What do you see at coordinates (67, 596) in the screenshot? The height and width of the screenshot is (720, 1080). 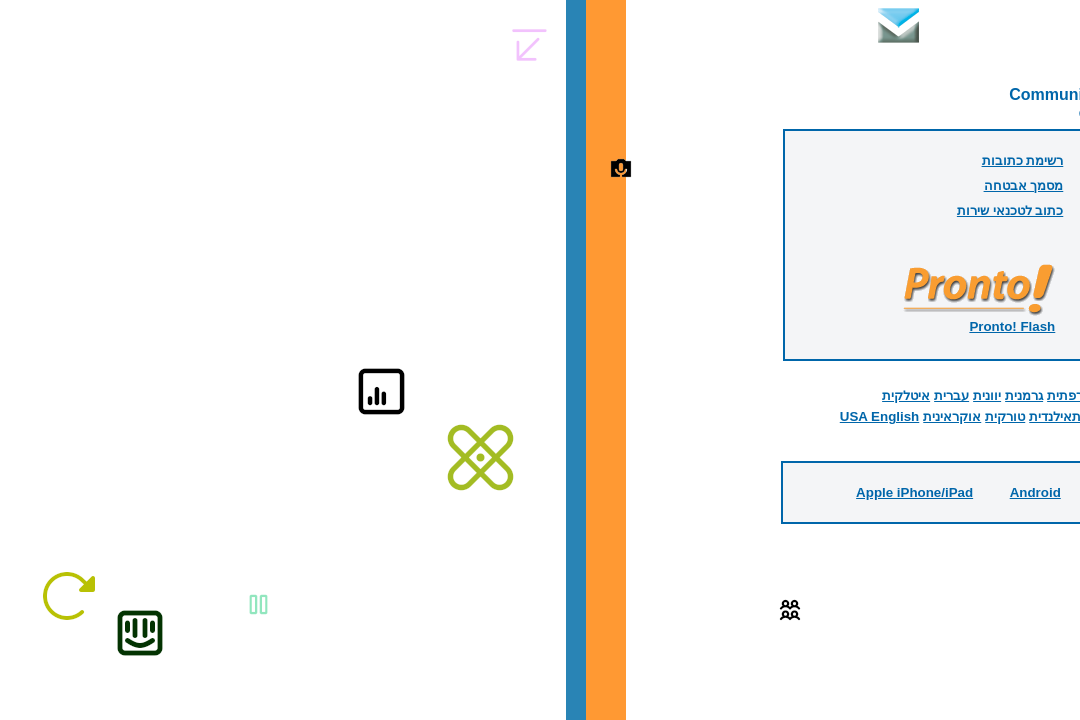 I see `refresh or reload the current page` at bounding box center [67, 596].